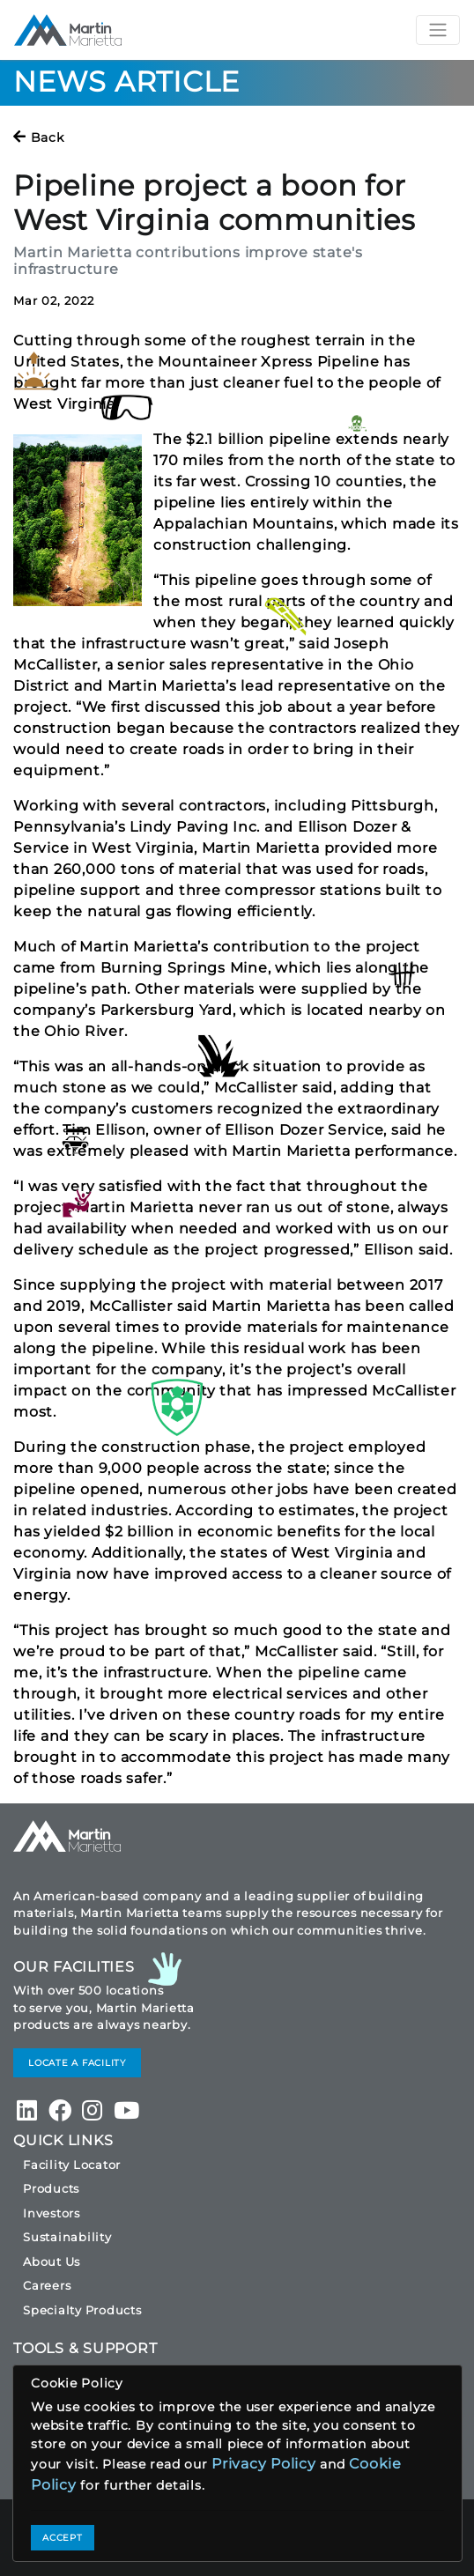  I want to click on indicates a count of five items or points, so click(403, 973).